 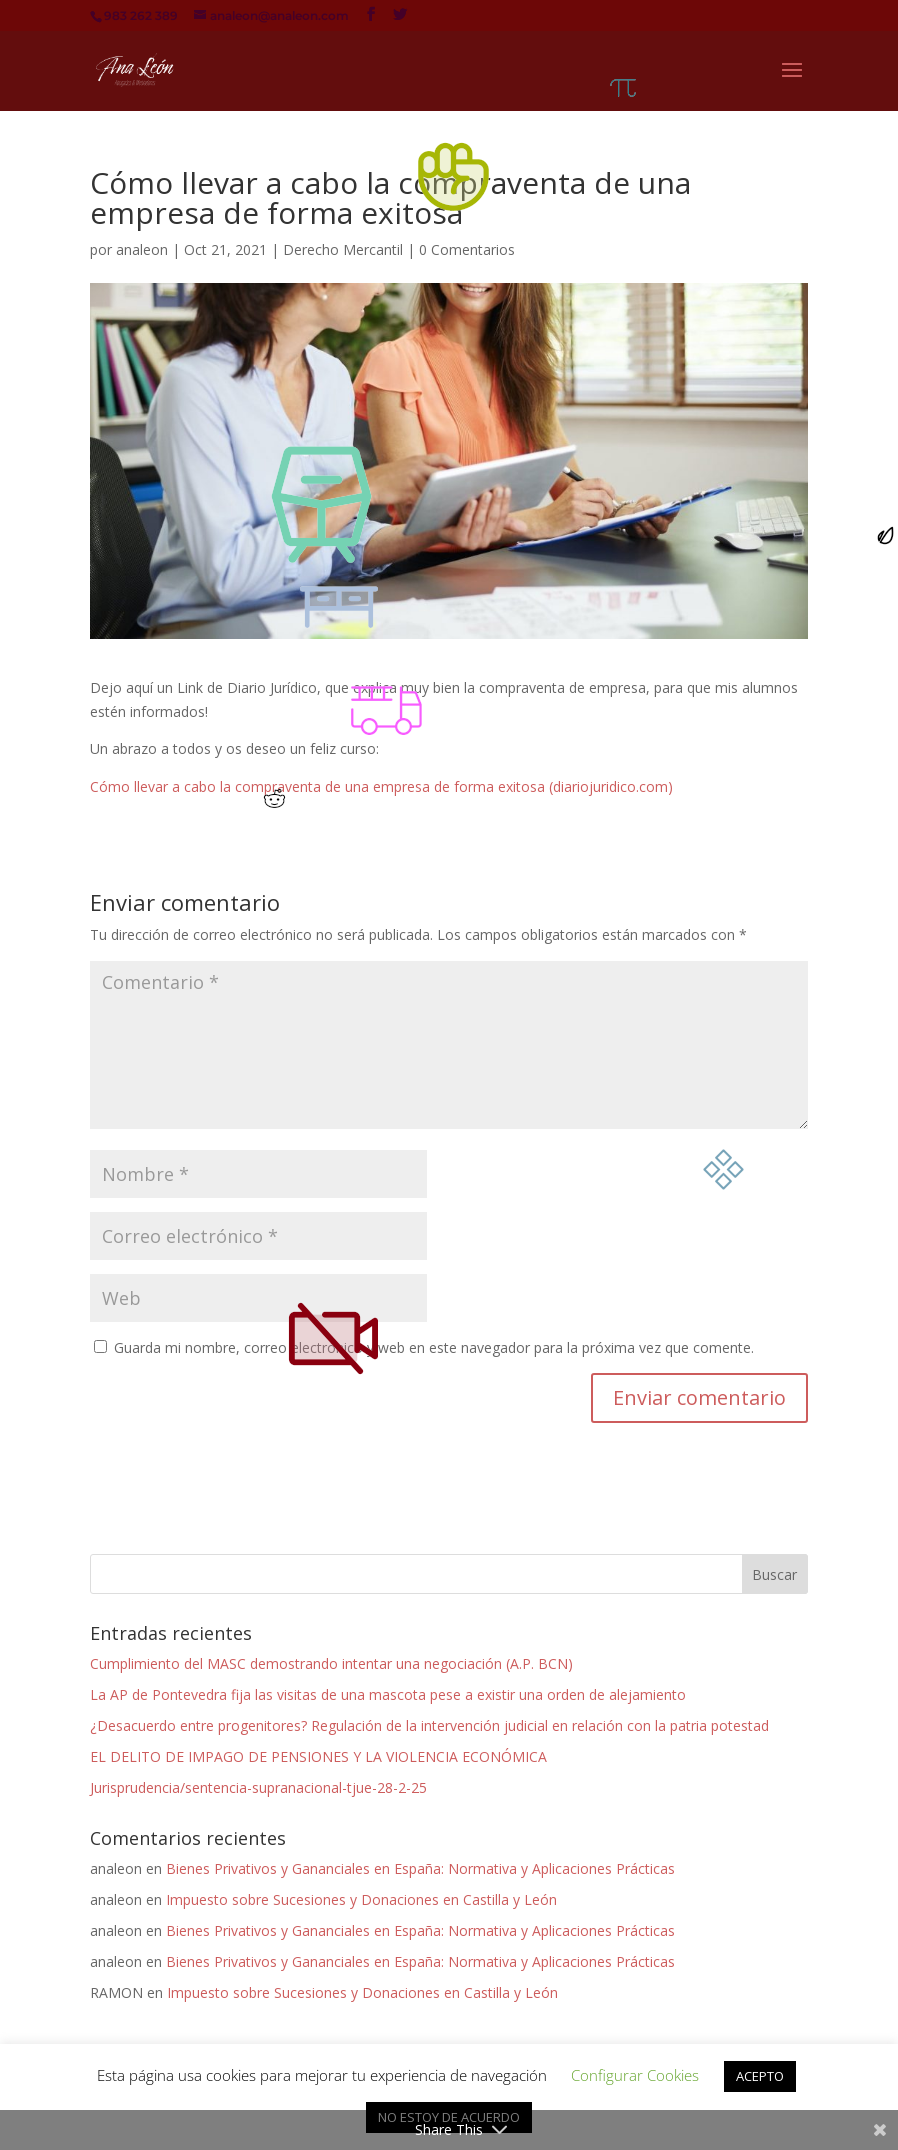 I want to click on indicates emergency services or fire department, so click(x=384, y=707).